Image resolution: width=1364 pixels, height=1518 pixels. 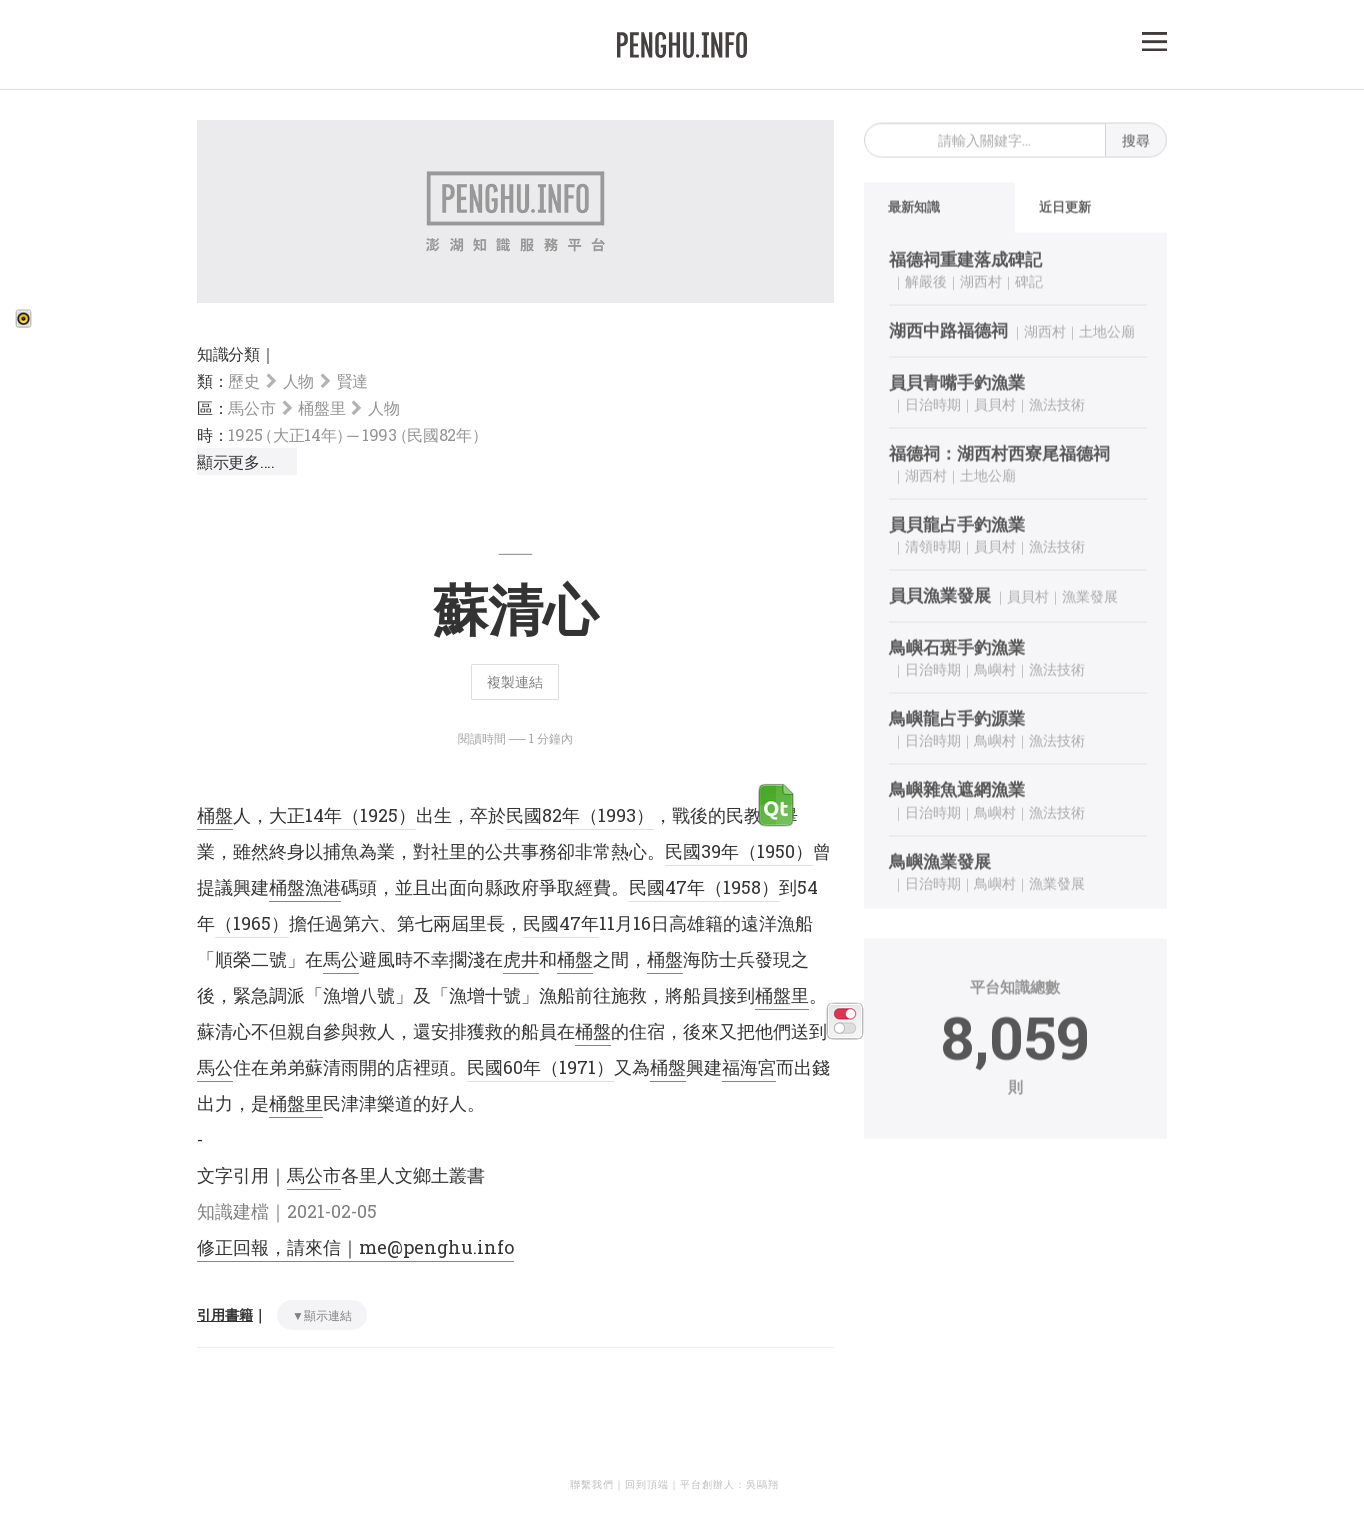 I want to click on open desktop preferences or settings, so click(x=845, y=1021).